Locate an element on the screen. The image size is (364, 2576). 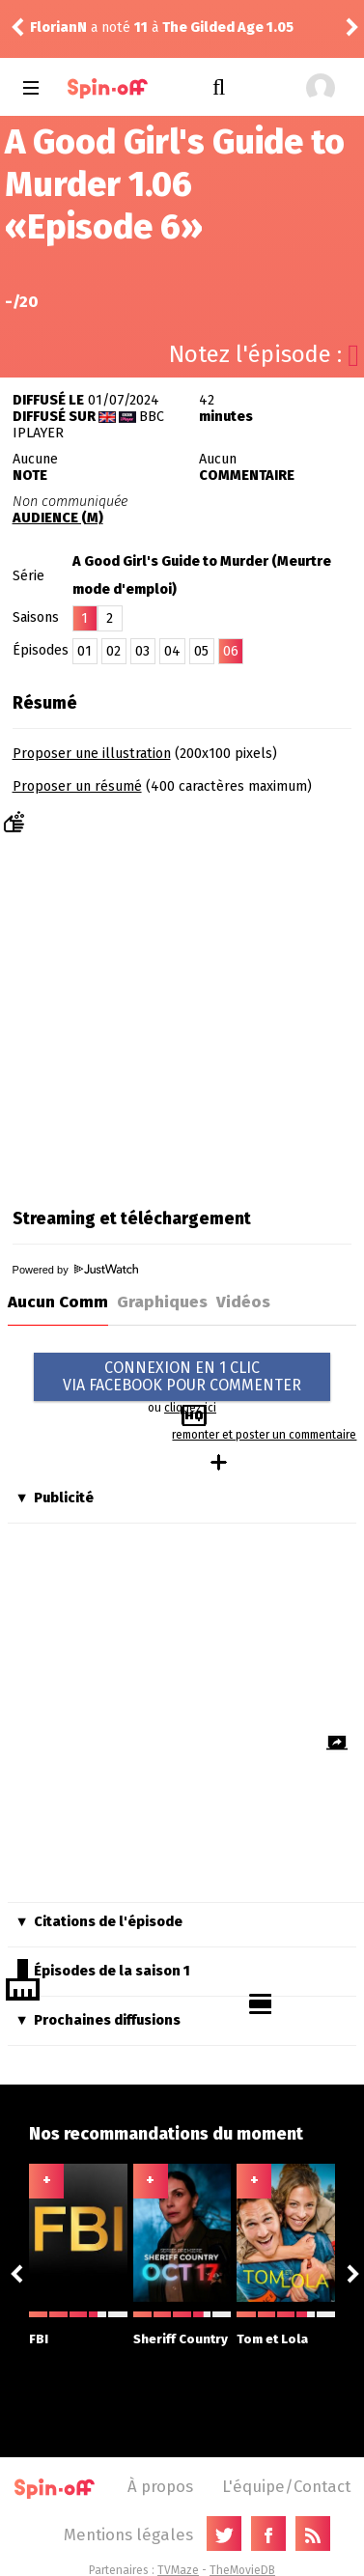
add a new item is located at coordinates (218, 1462).